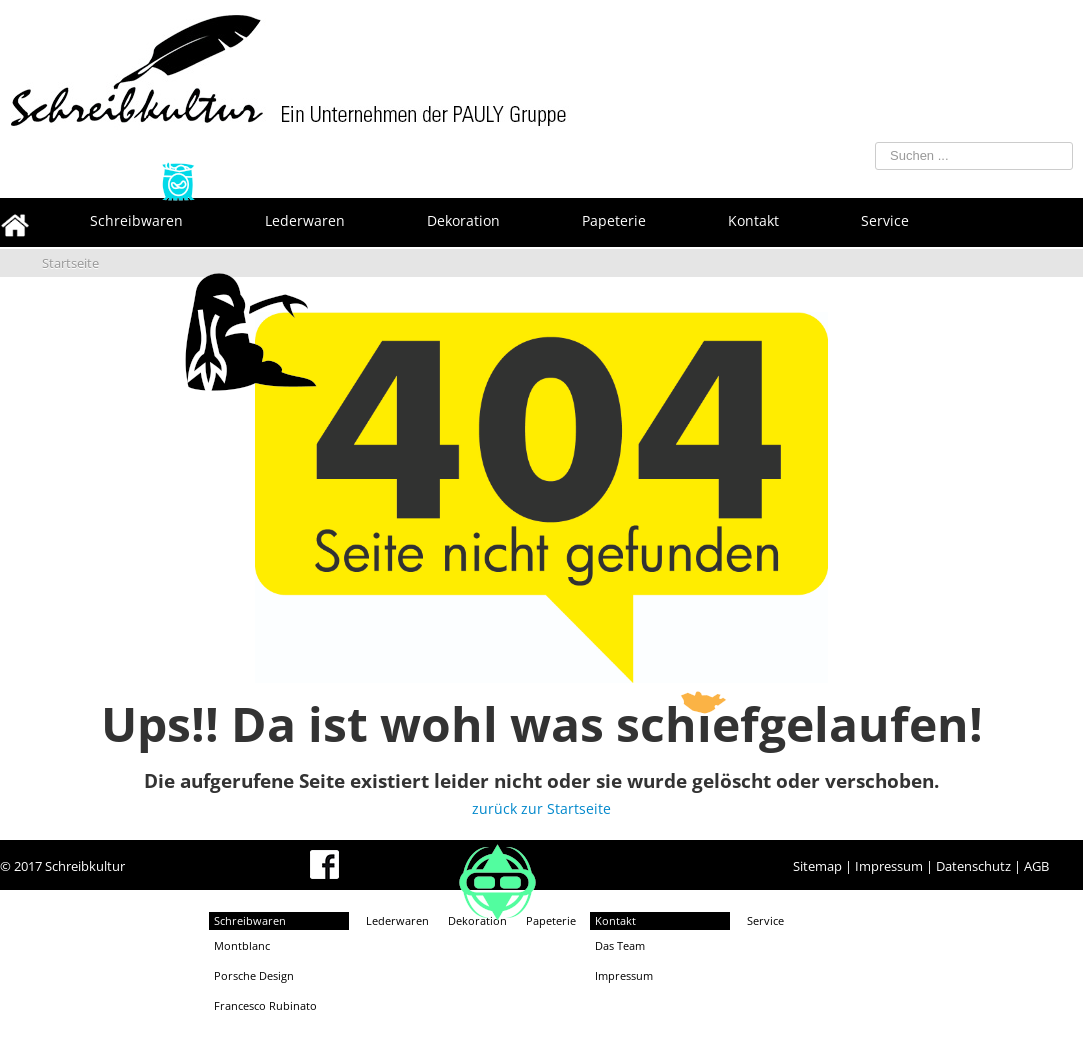 The height and width of the screenshot is (1048, 1083). Describe the element at coordinates (497, 882) in the screenshot. I see `virtual reality or VR mode toggle` at that location.